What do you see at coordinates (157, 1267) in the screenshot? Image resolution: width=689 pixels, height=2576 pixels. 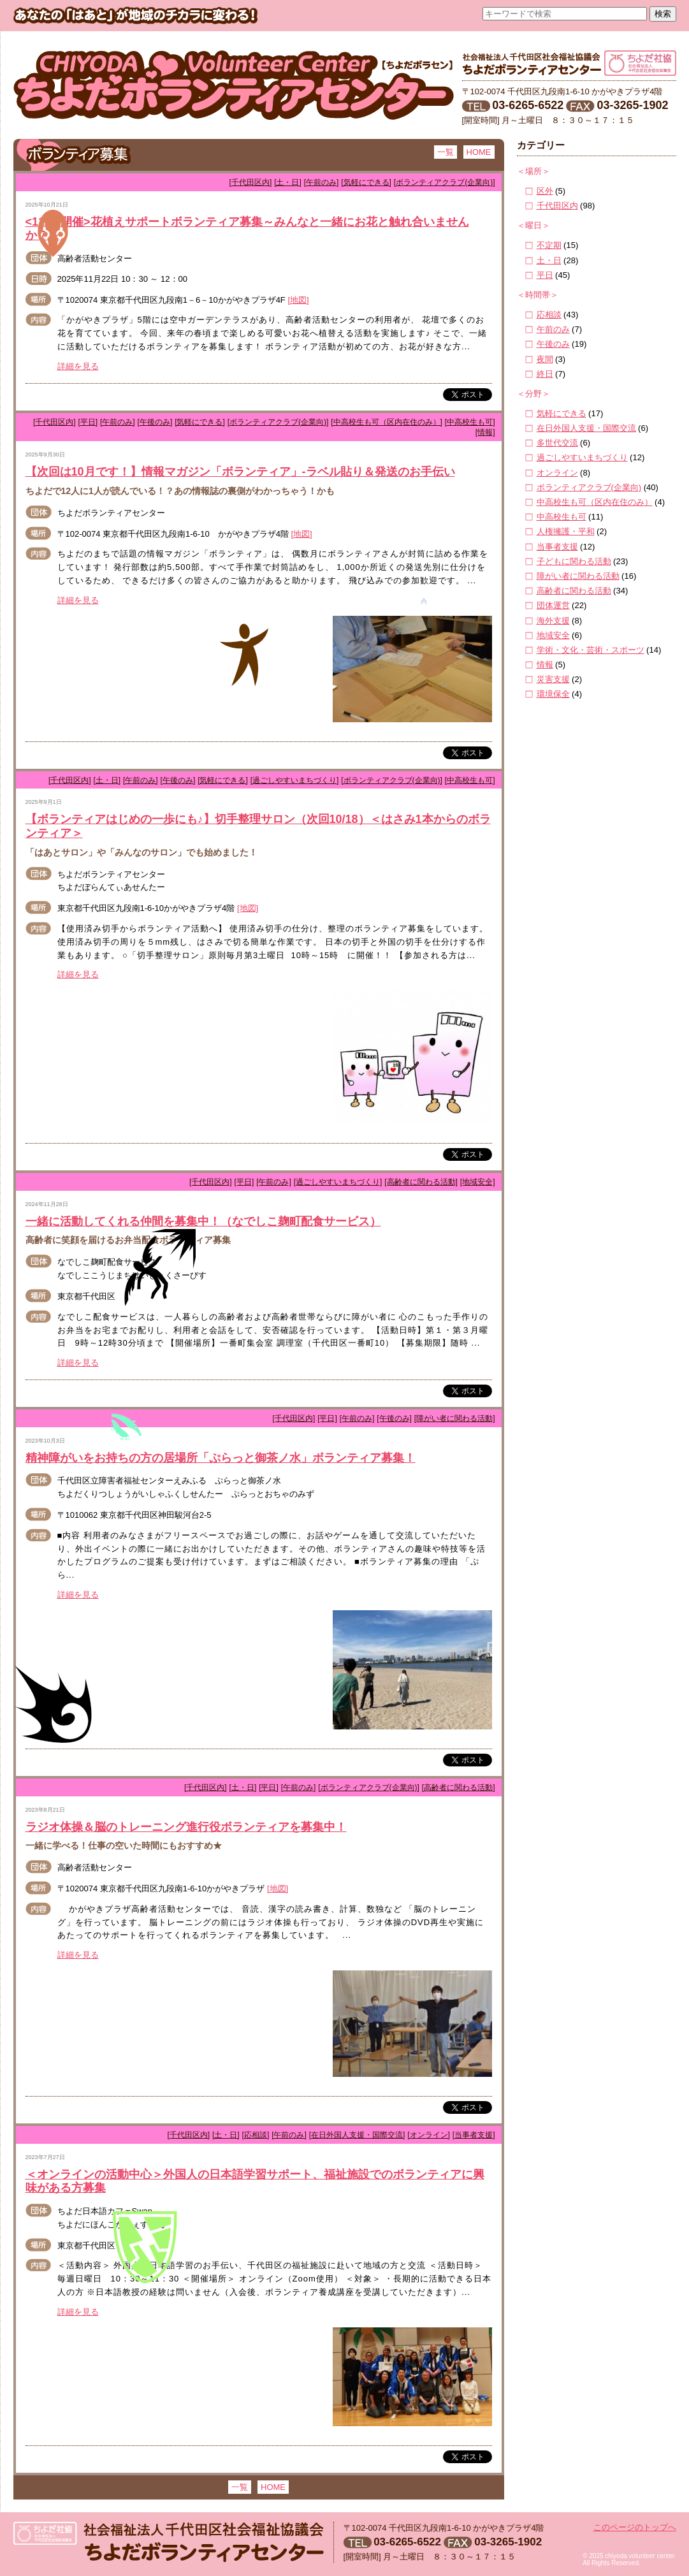 I see `mythological character or story element in a game` at bounding box center [157, 1267].